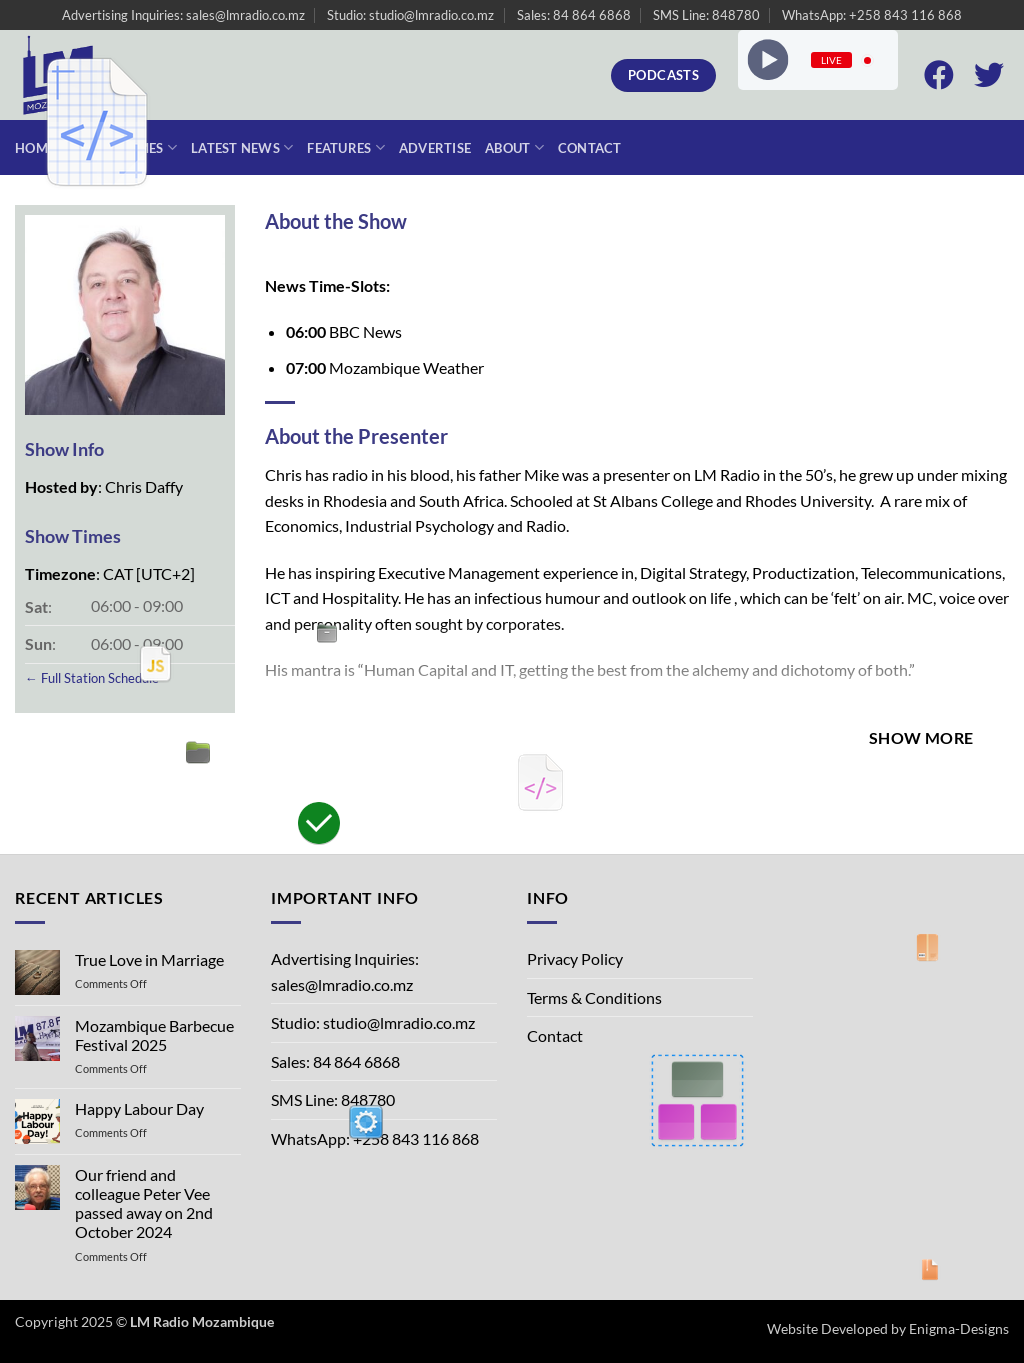  I want to click on select all items in the current view, so click(697, 1100).